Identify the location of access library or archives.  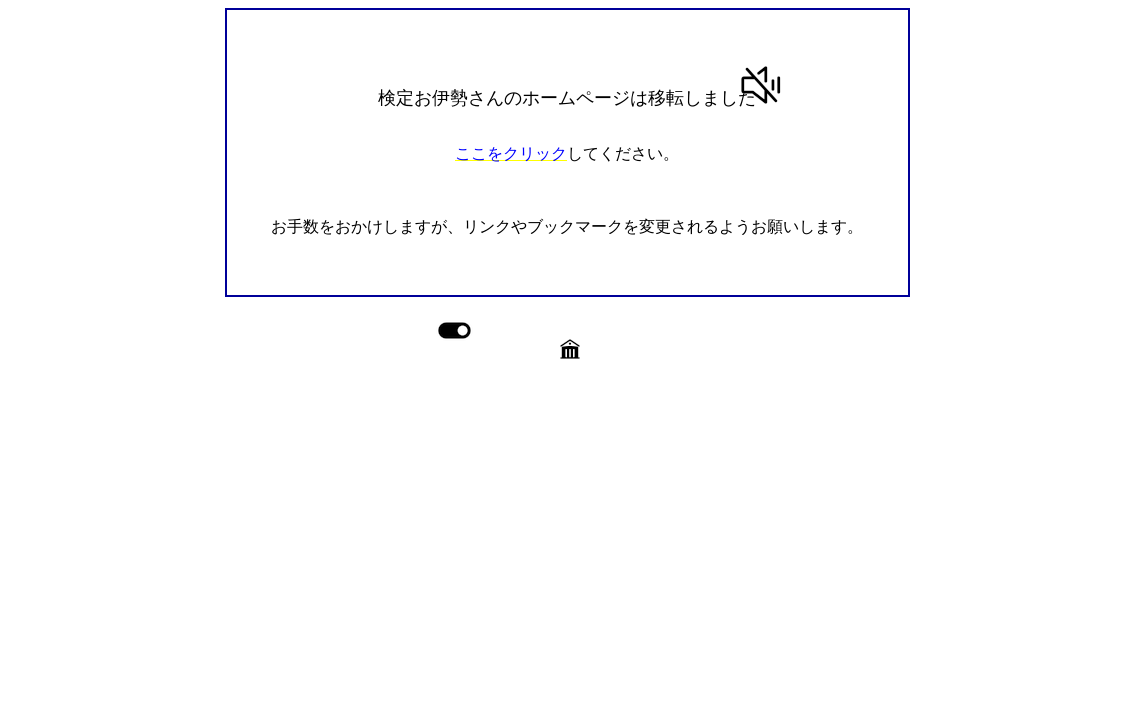
(570, 349).